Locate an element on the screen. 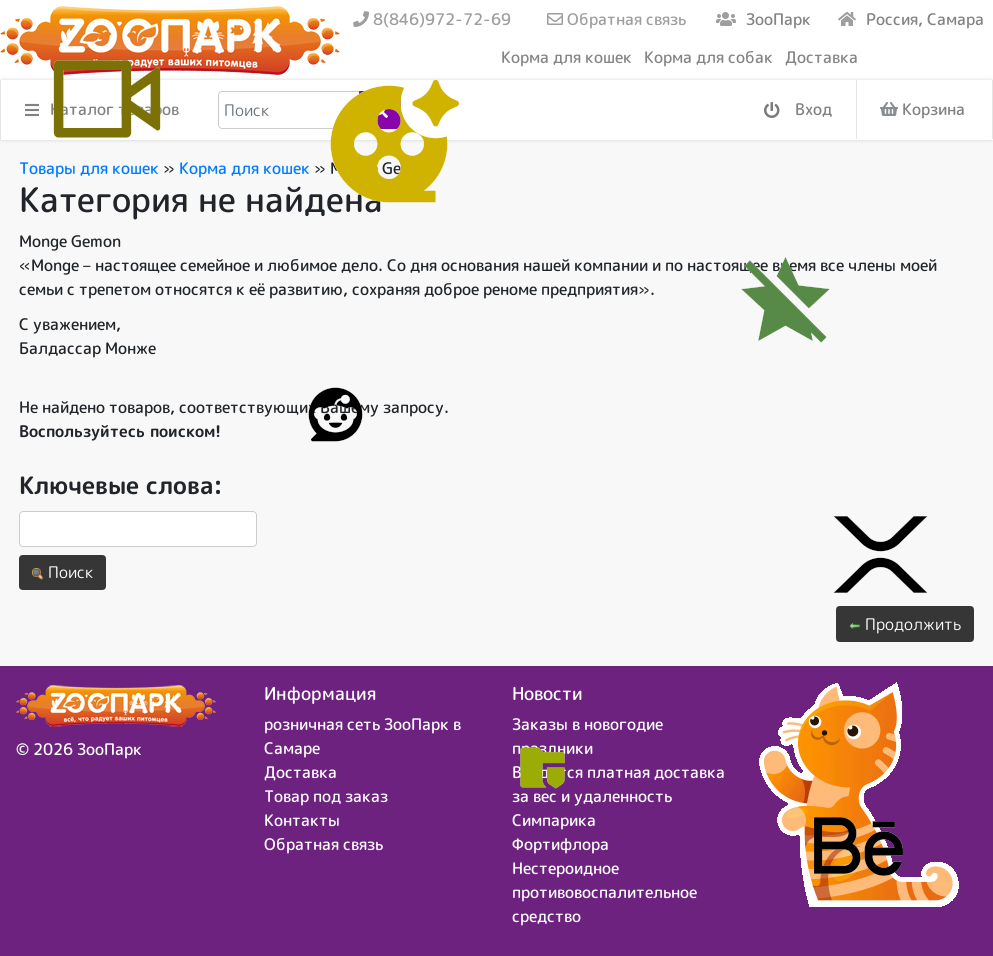 This screenshot has width=993, height=956. open the Reddit app is located at coordinates (335, 414).